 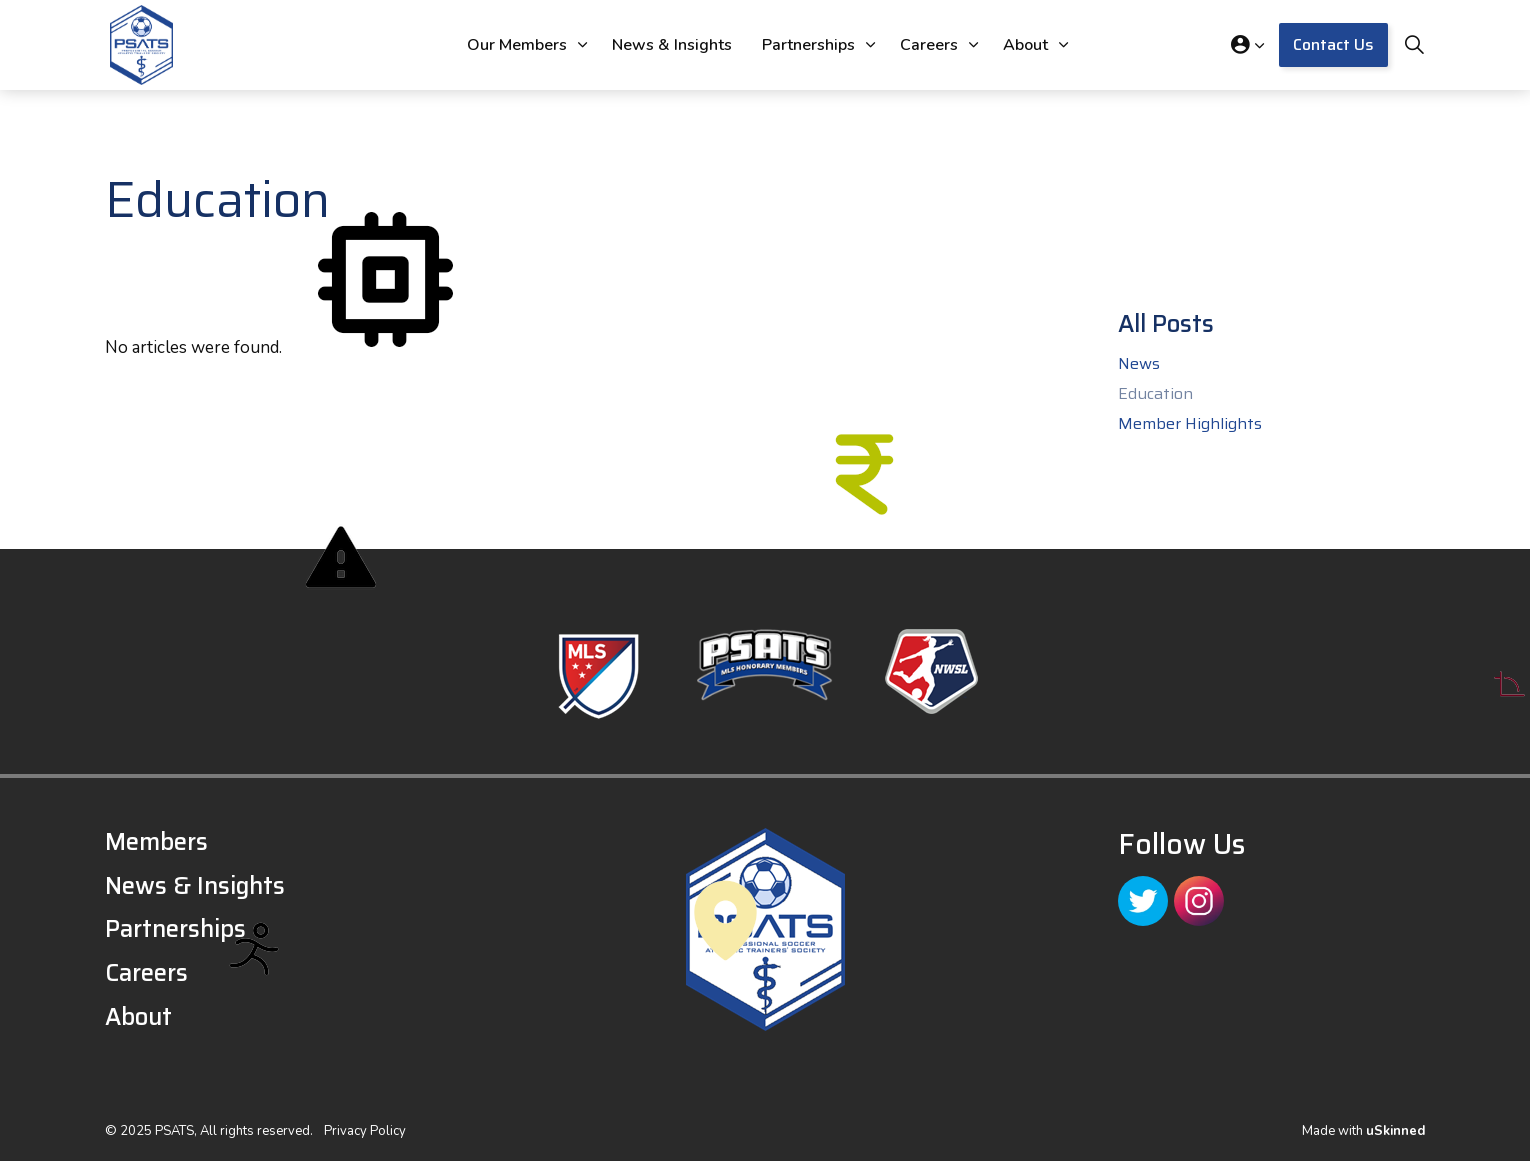 What do you see at coordinates (341, 557) in the screenshot?
I see `indicates a warning or potential problem` at bounding box center [341, 557].